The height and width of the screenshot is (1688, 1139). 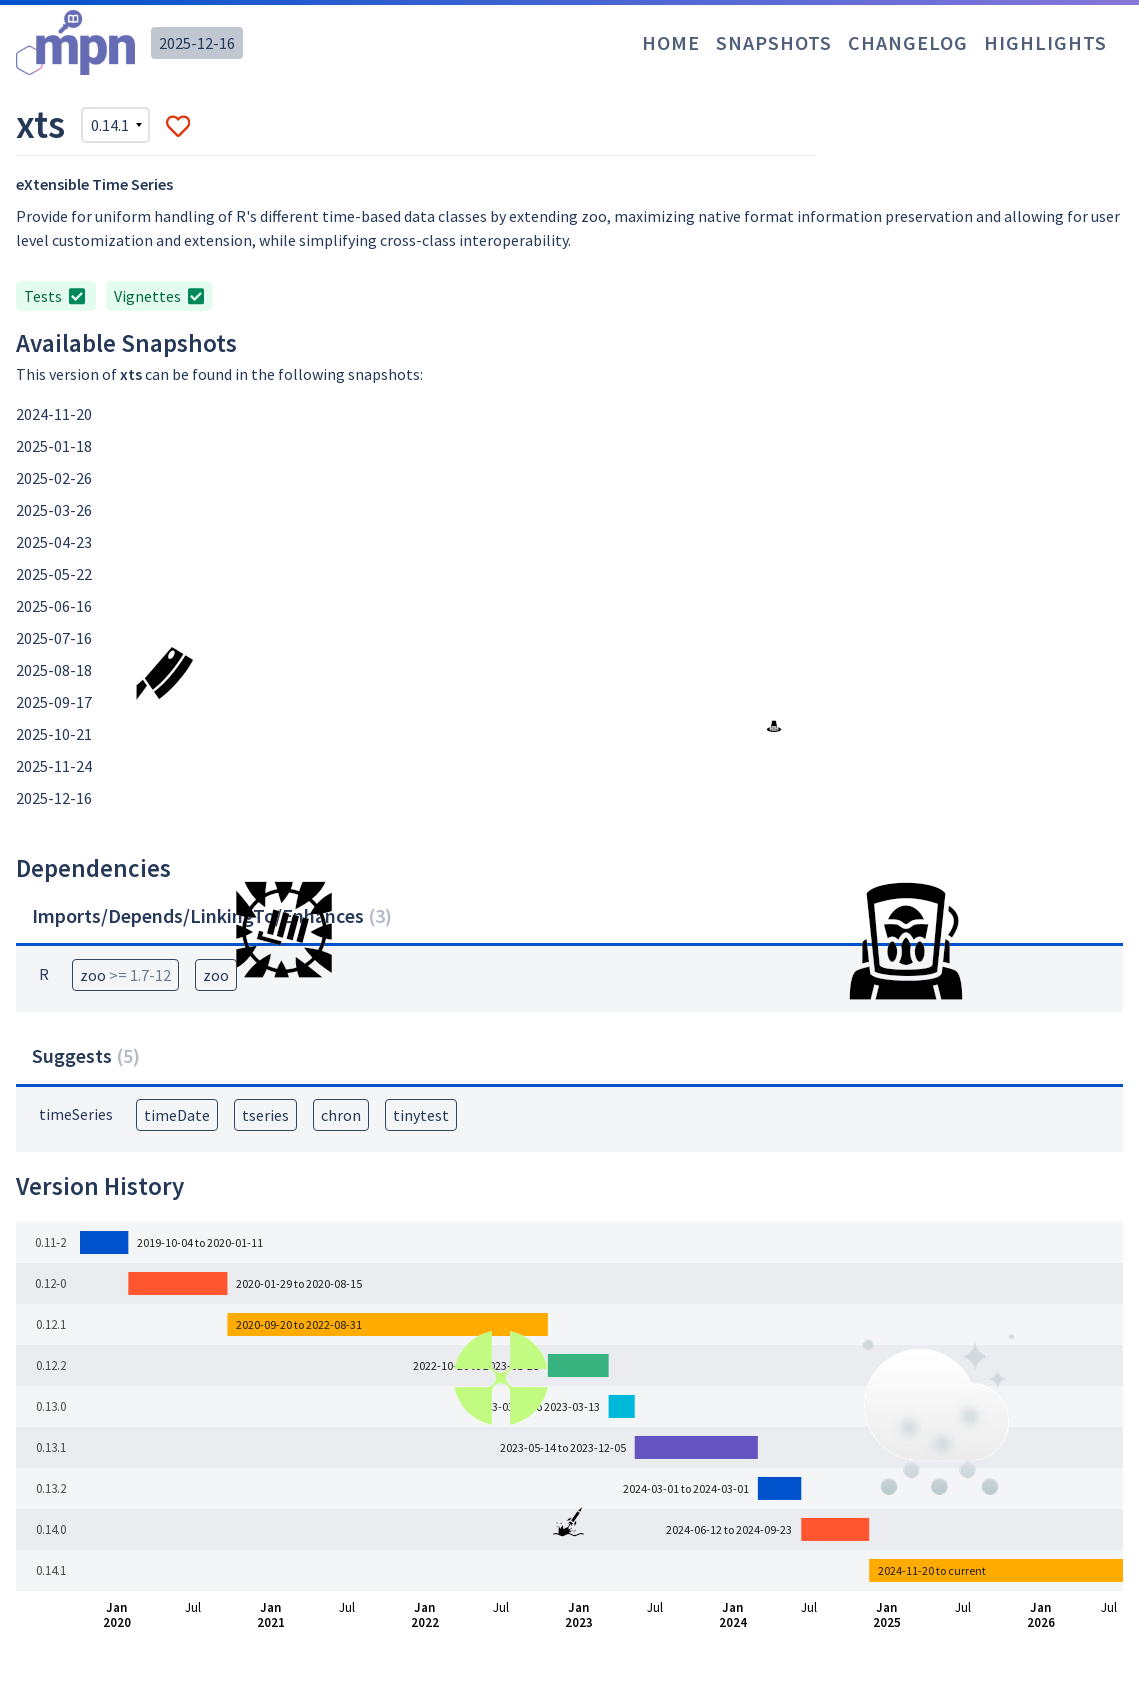 I want to click on target or crosshair indicator, so click(x=501, y=1378).